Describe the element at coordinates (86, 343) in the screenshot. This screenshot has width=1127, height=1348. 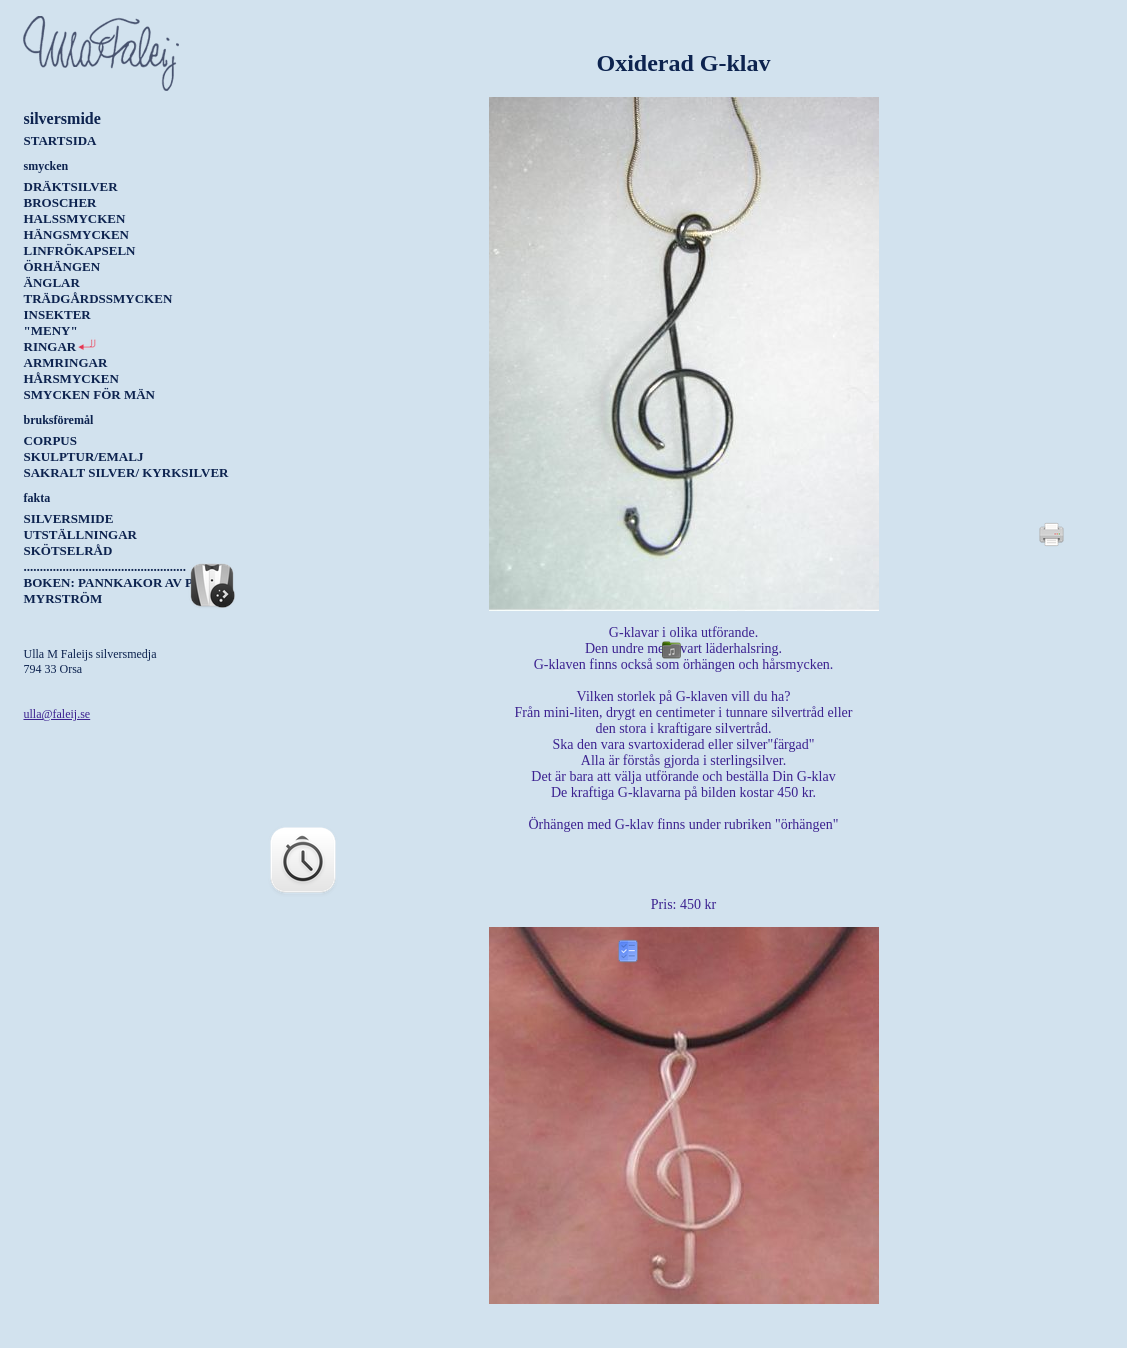
I see `reply to all recipients of an email` at that location.